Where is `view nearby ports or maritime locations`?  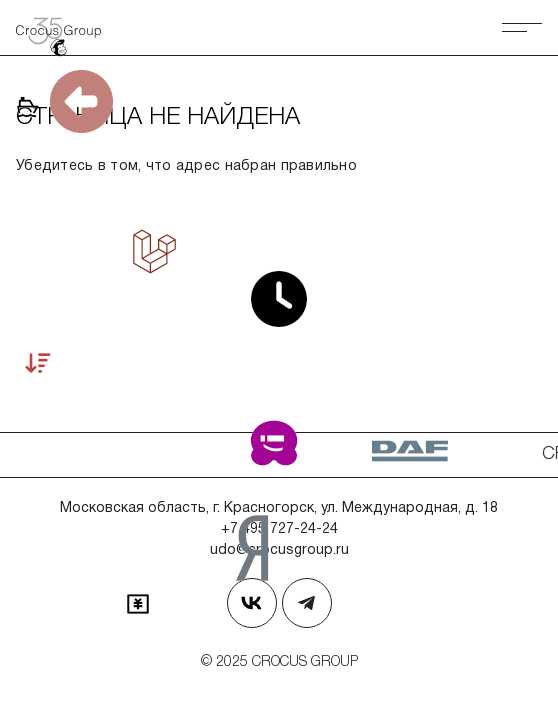 view nearby ports or maritime locations is located at coordinates (27, 107).